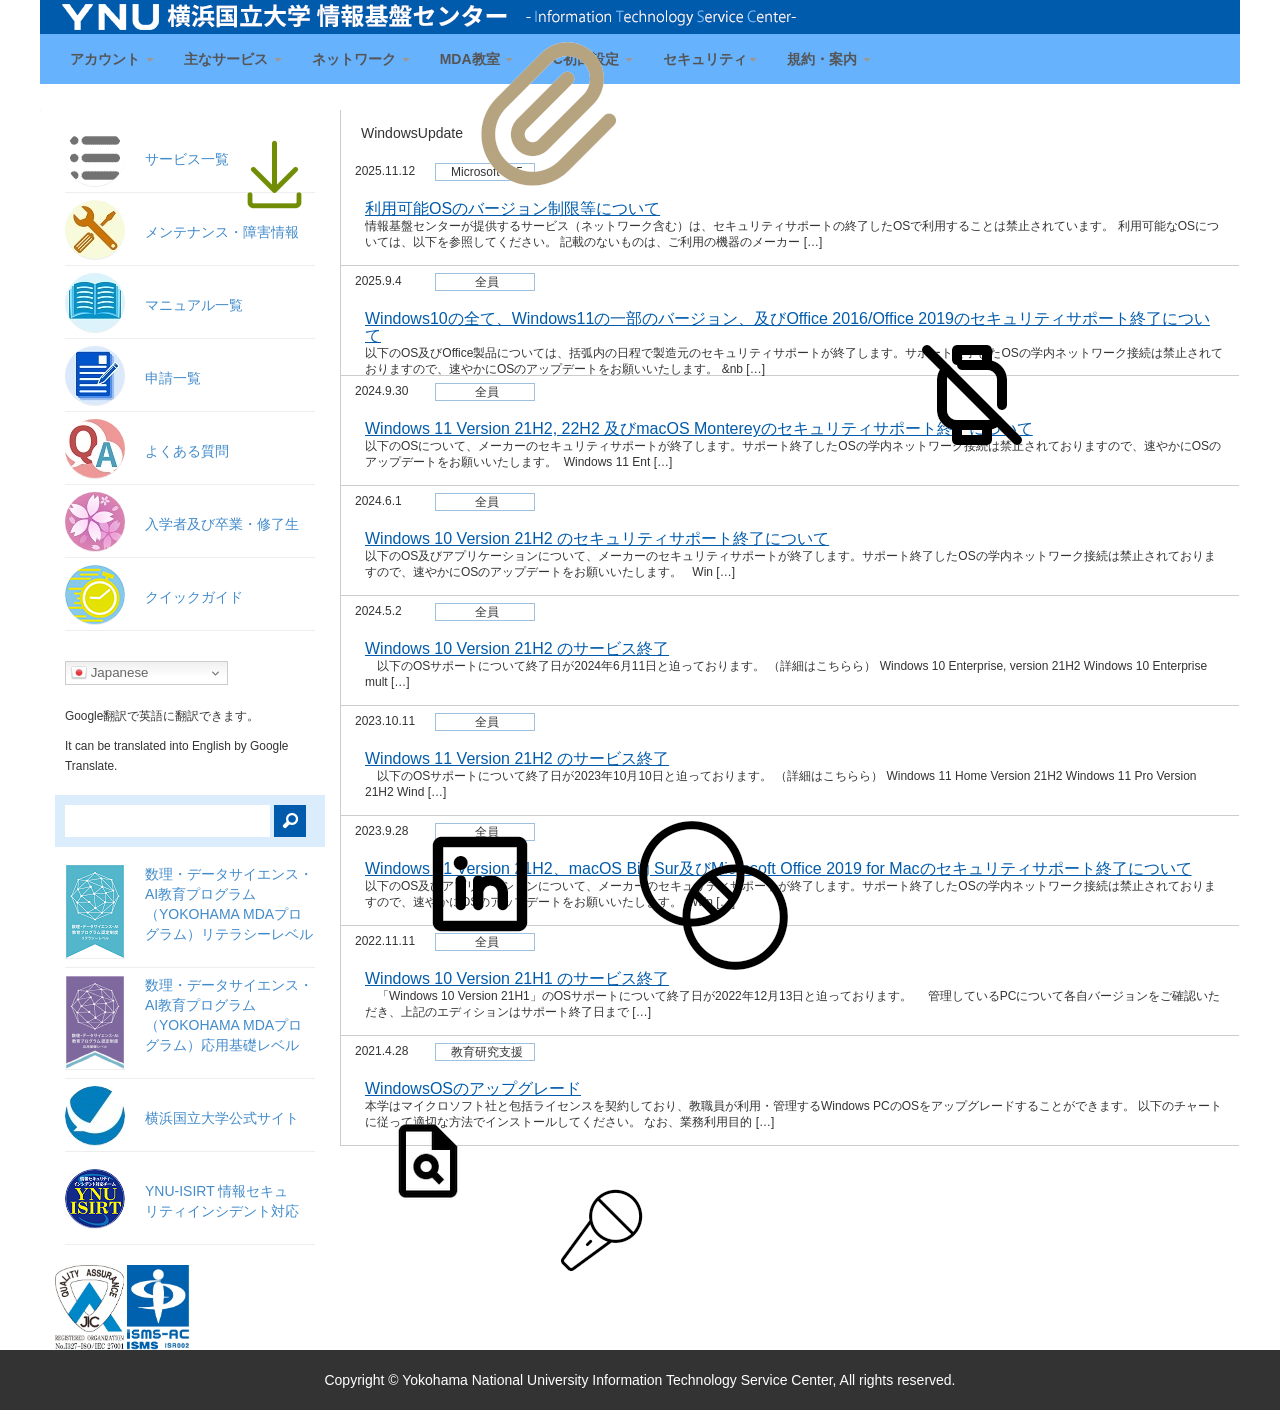 Image resolution: width=1280 pixels, height=1410 pixels. Describe the element at coordinates (546, 113) in the screenshot. I see `attach a file to your message` at that location.